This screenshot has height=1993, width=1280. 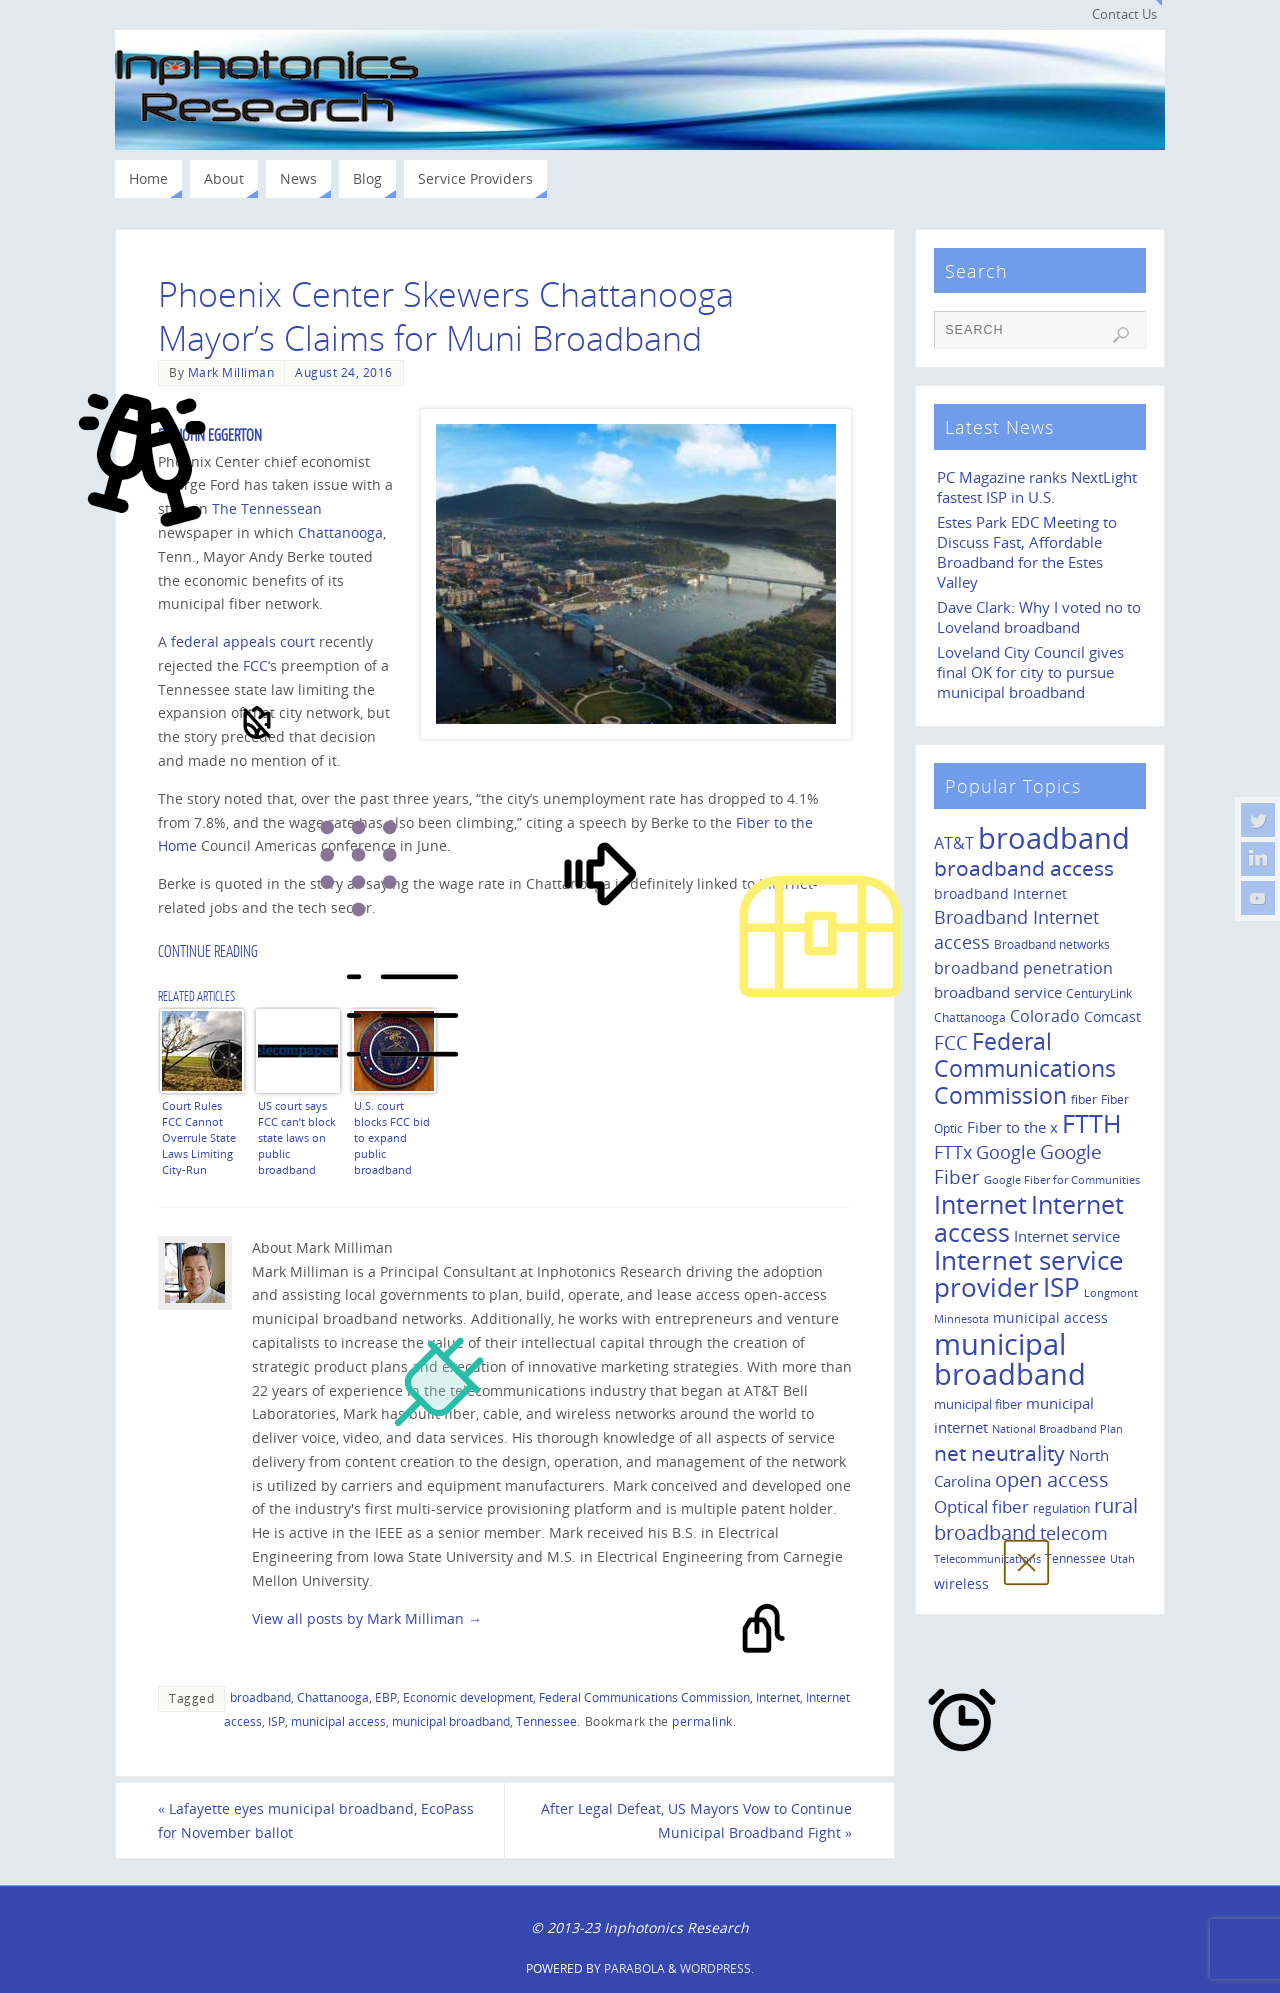 I want to click on select tea or hot beverage option, so click(x=762, y=1630).